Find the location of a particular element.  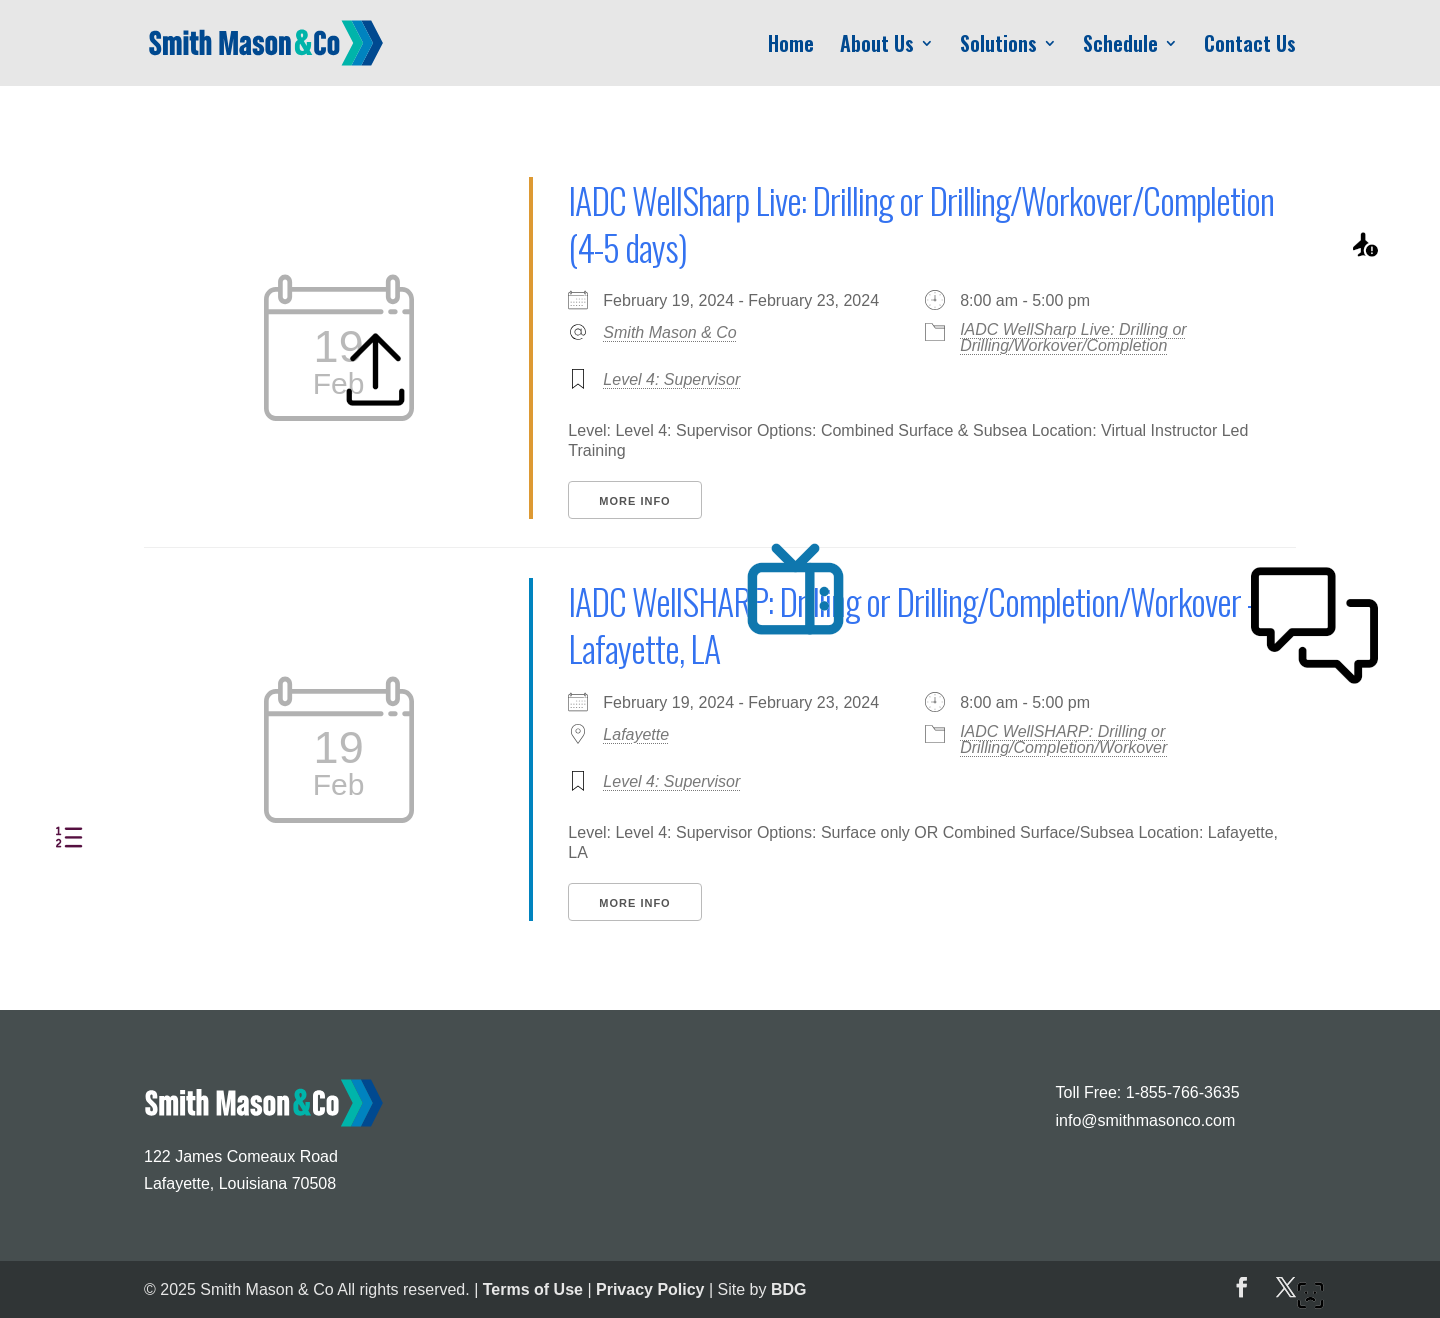

face id authentication failed is located at coordinates (1310, 1295).